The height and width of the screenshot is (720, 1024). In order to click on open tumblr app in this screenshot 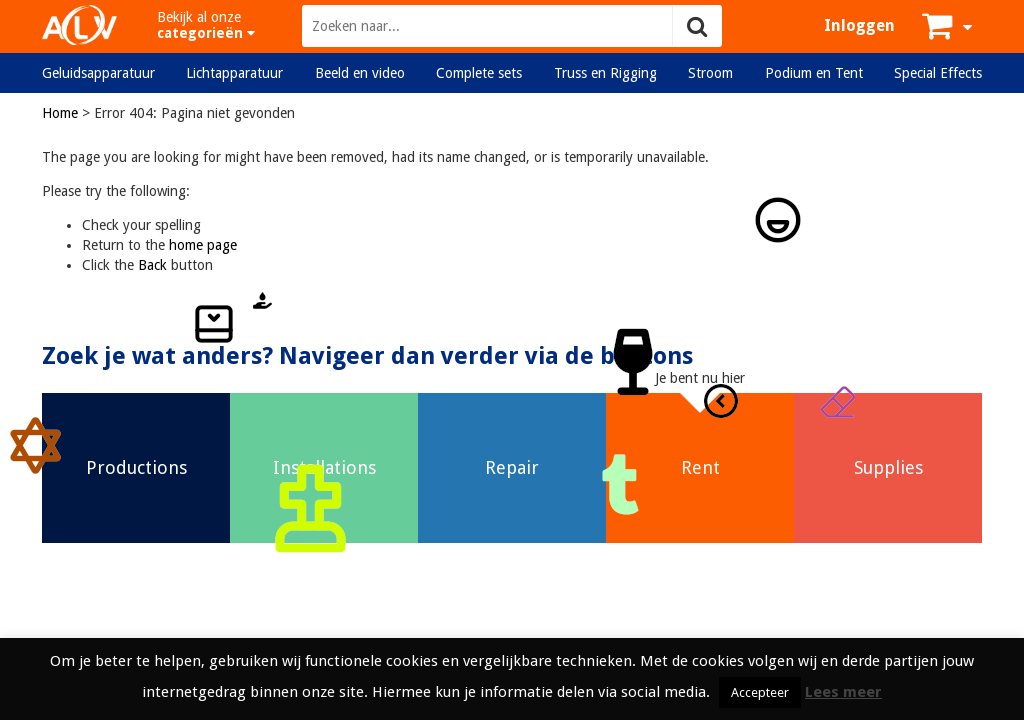, I will do `click(620, 484)`.